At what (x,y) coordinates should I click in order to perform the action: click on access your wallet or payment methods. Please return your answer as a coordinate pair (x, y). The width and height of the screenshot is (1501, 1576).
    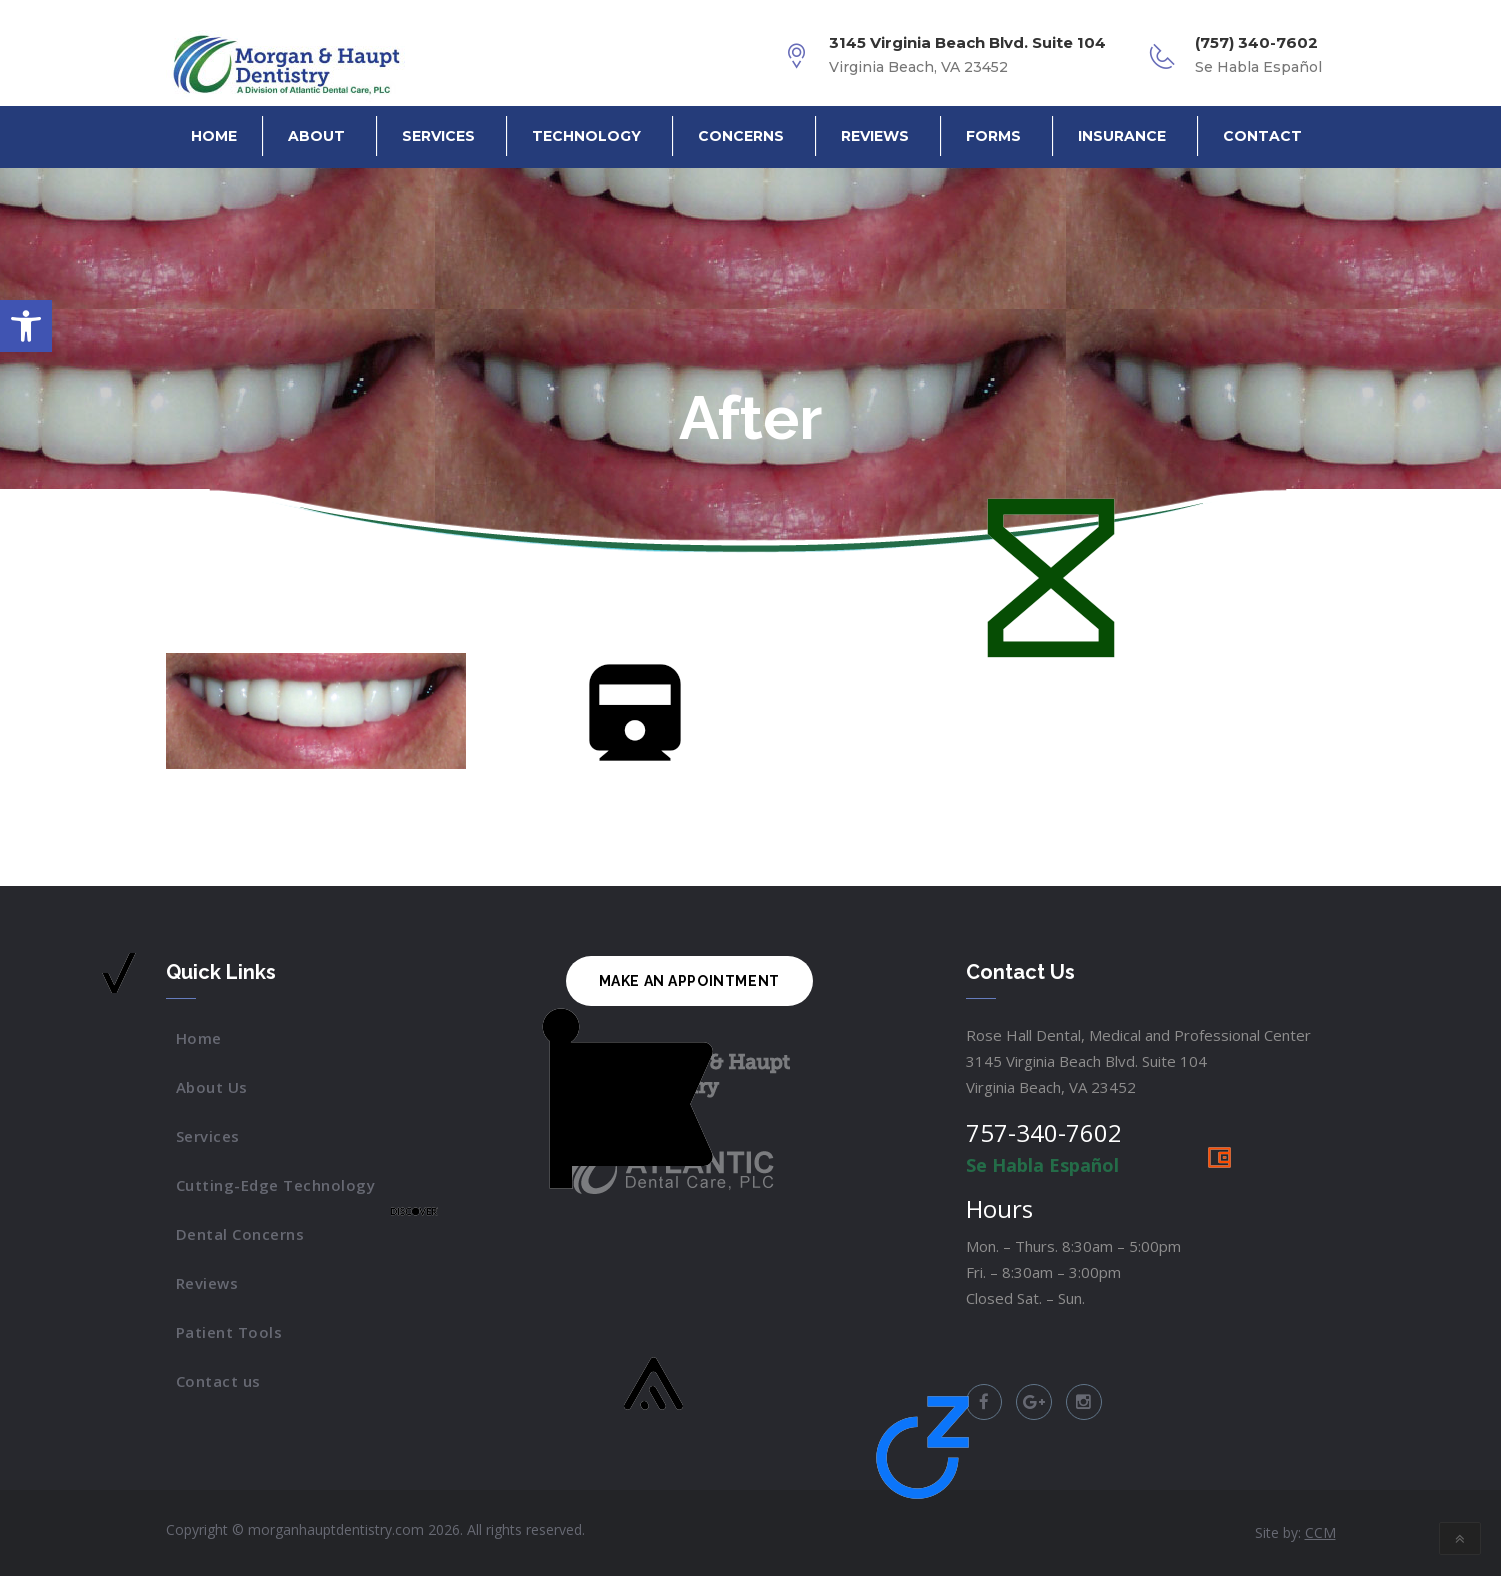
    Looking at the image, I should click on (1219, 1157).